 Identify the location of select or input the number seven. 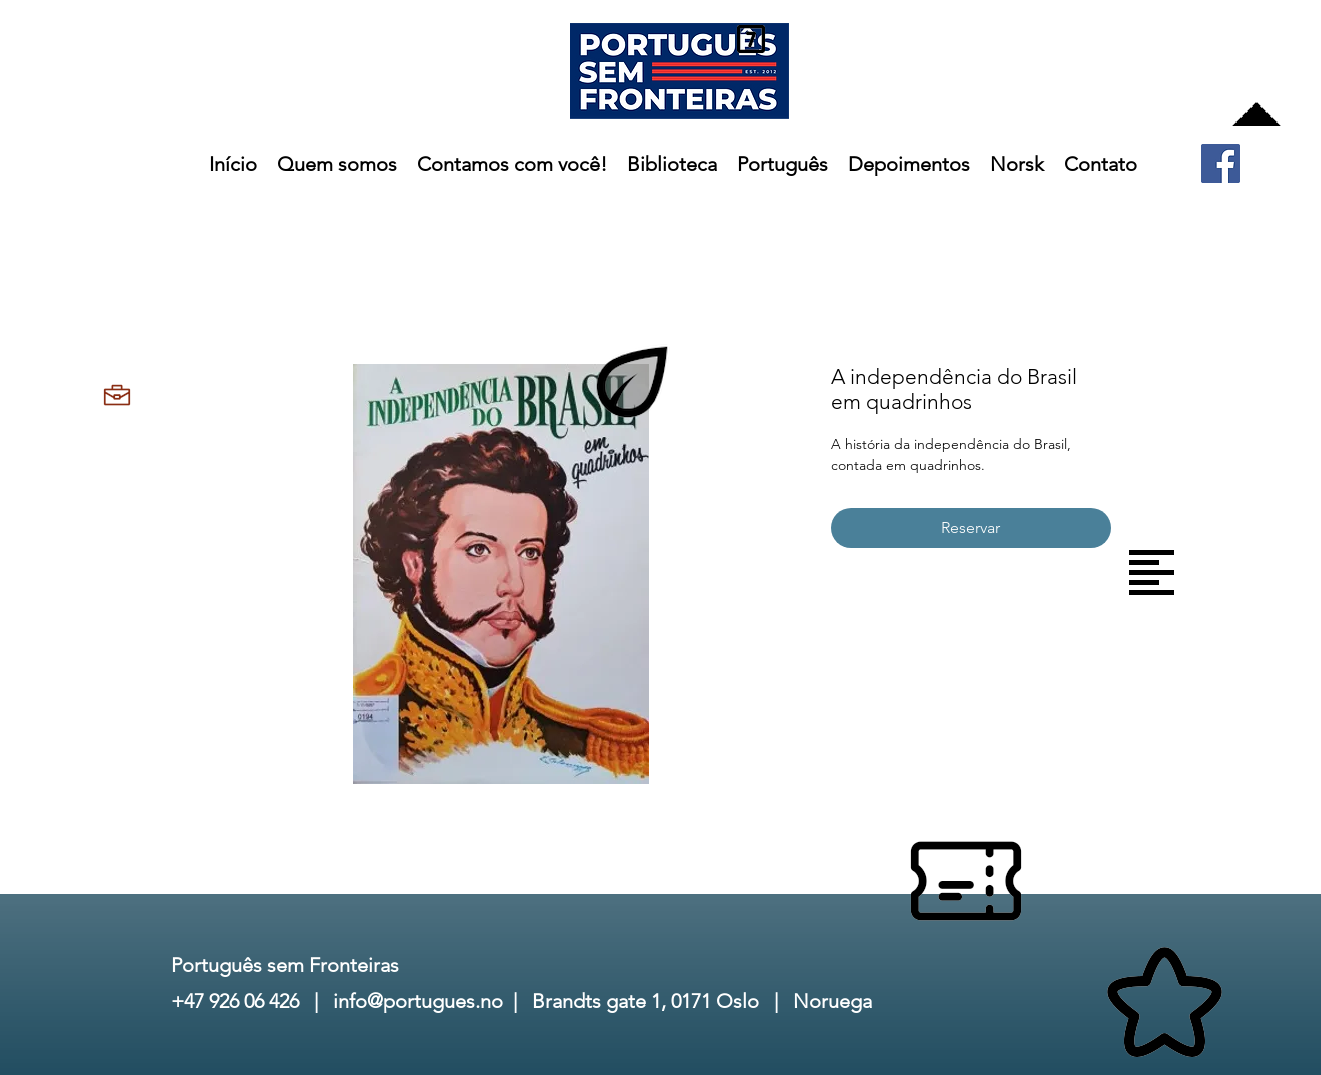
(751, 39).